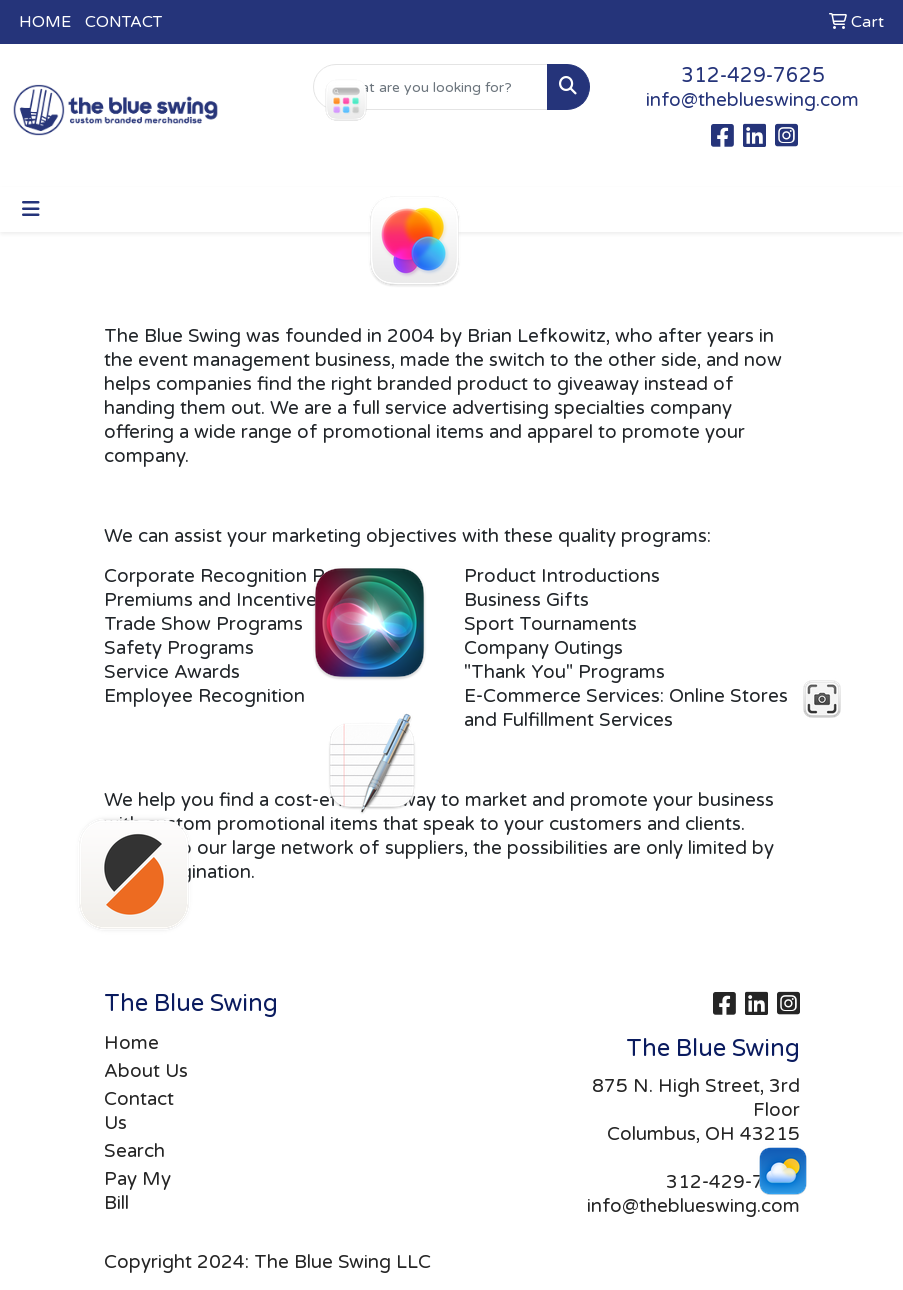 Image resolution: width=903 pixels, height=1290 pixels. I want to click on open the weather app, so click(783, 1171).